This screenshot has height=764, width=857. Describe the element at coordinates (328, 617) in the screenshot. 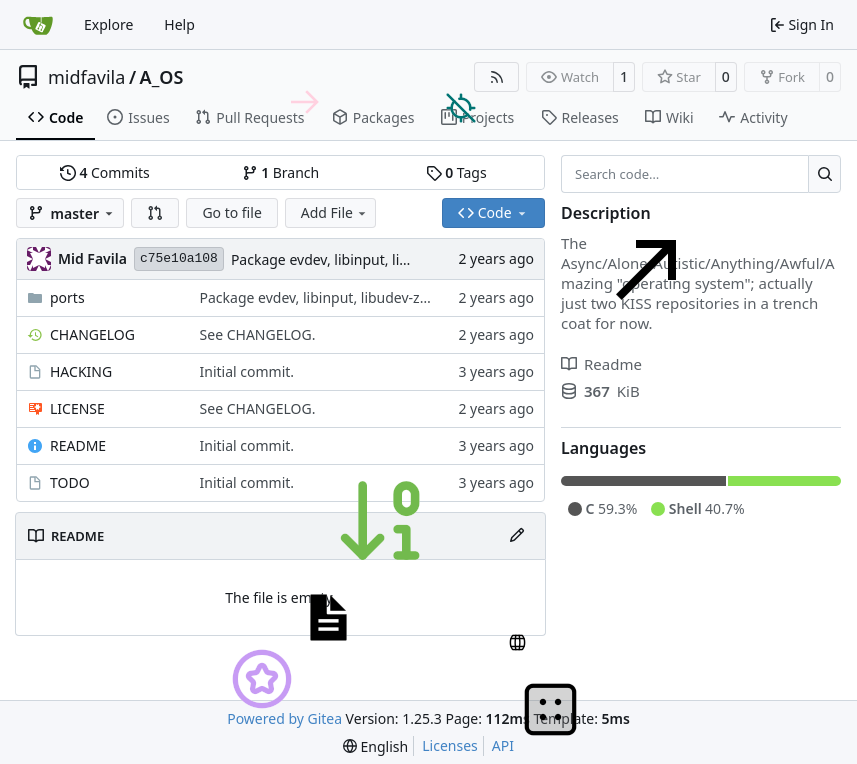

I see `view document details` at that location.